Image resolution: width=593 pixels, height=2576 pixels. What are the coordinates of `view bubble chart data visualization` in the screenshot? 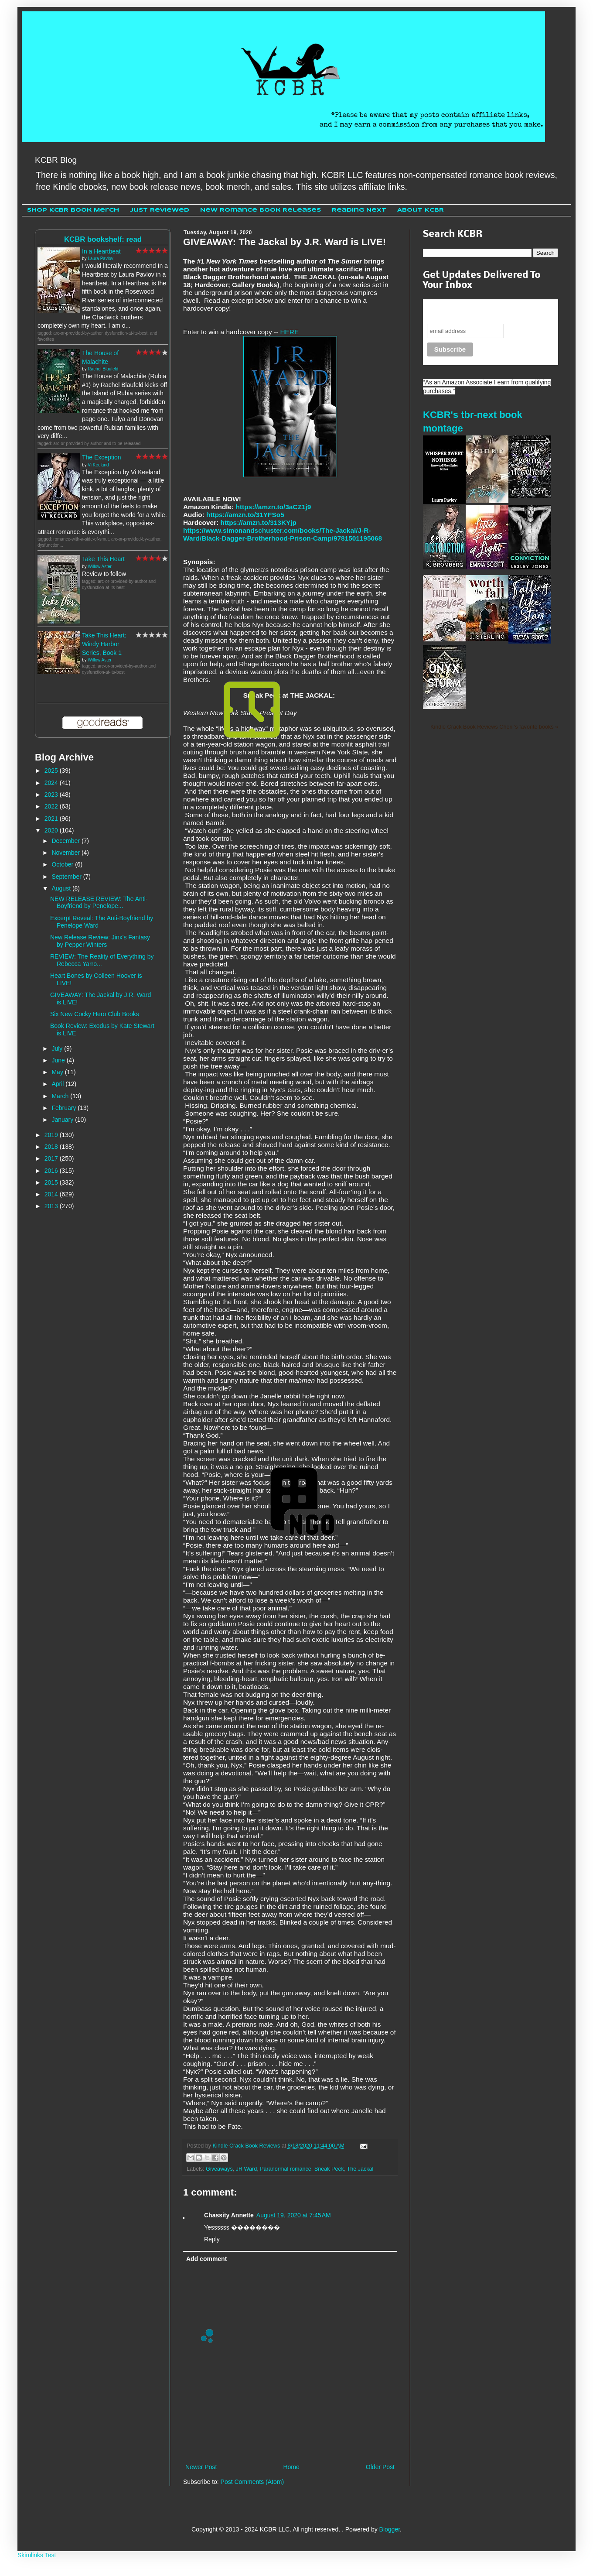 It's located at (208, 2336).